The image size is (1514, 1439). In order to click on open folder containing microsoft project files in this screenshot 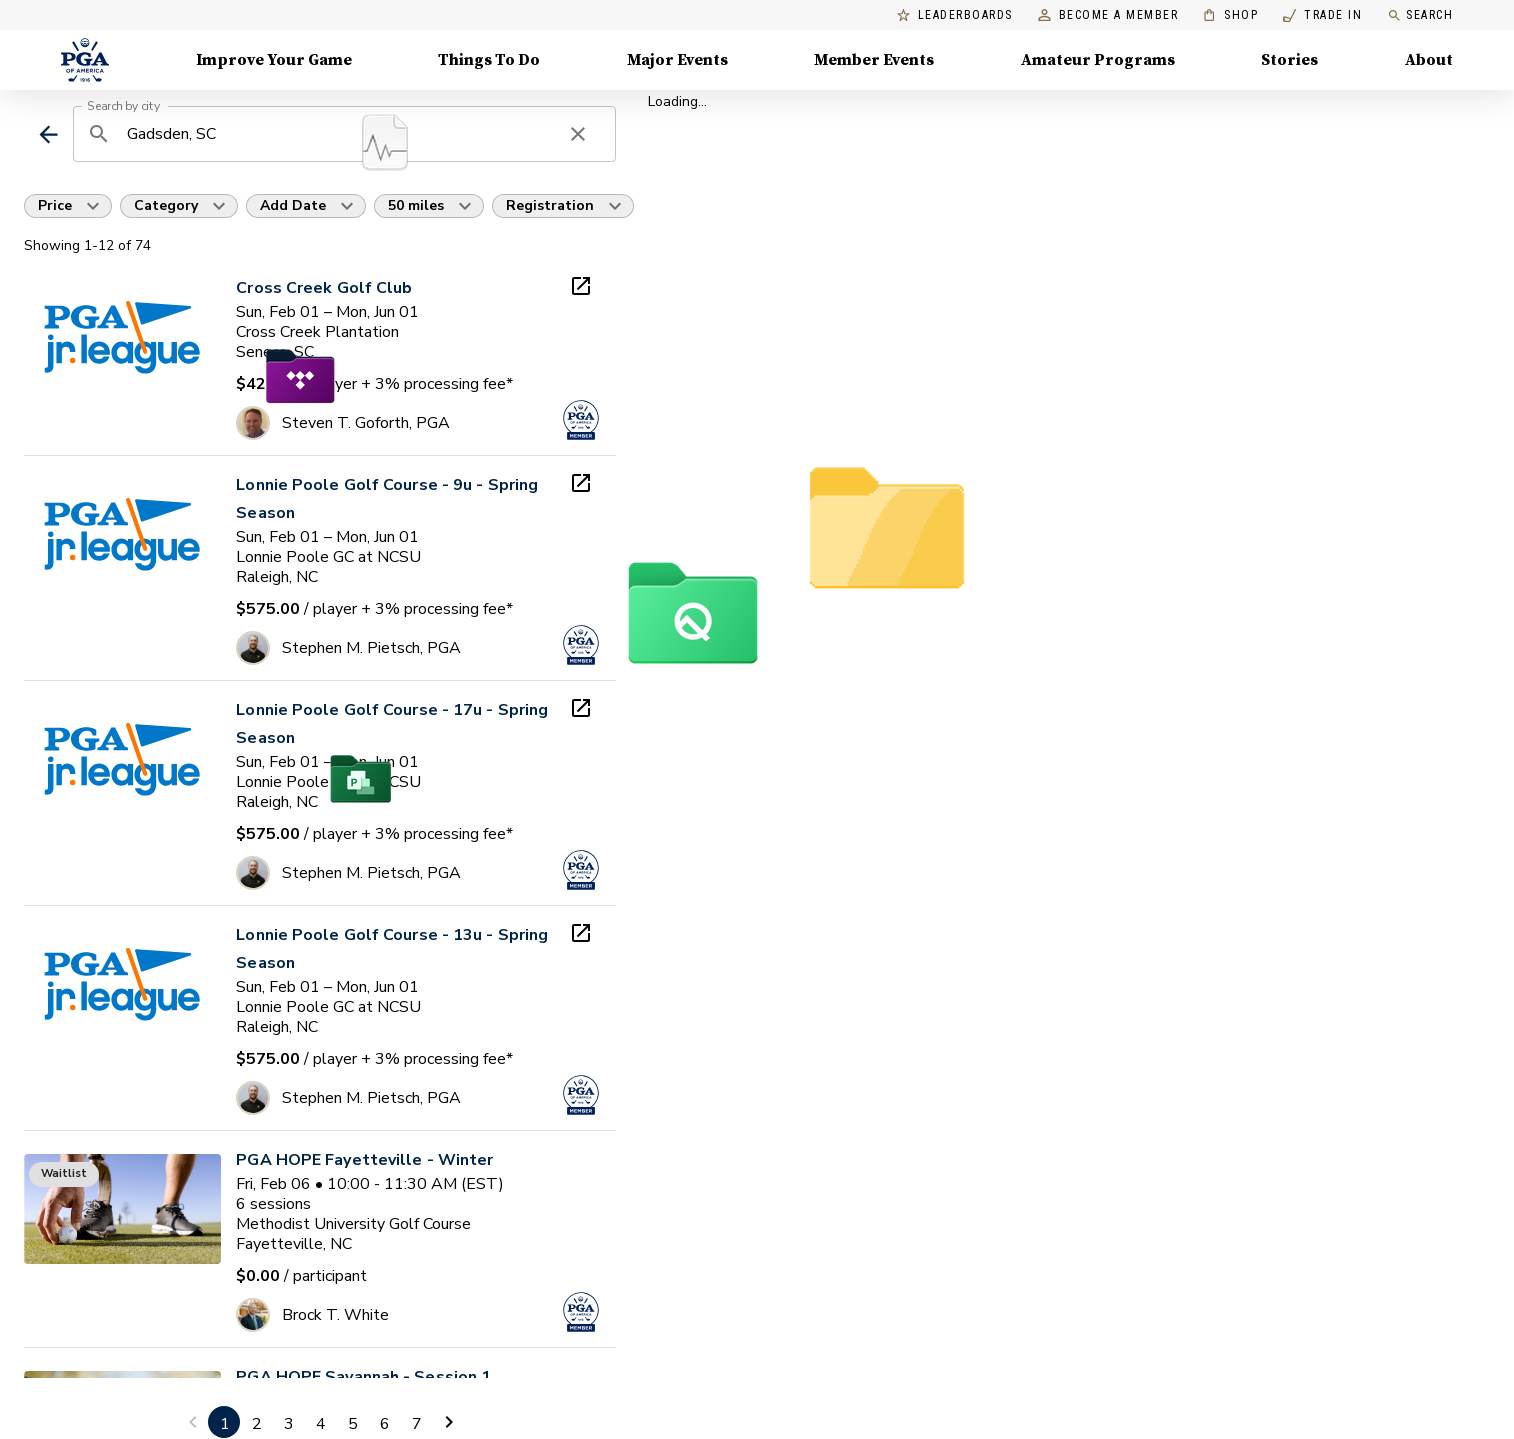, I will do `click(360, 780)`.